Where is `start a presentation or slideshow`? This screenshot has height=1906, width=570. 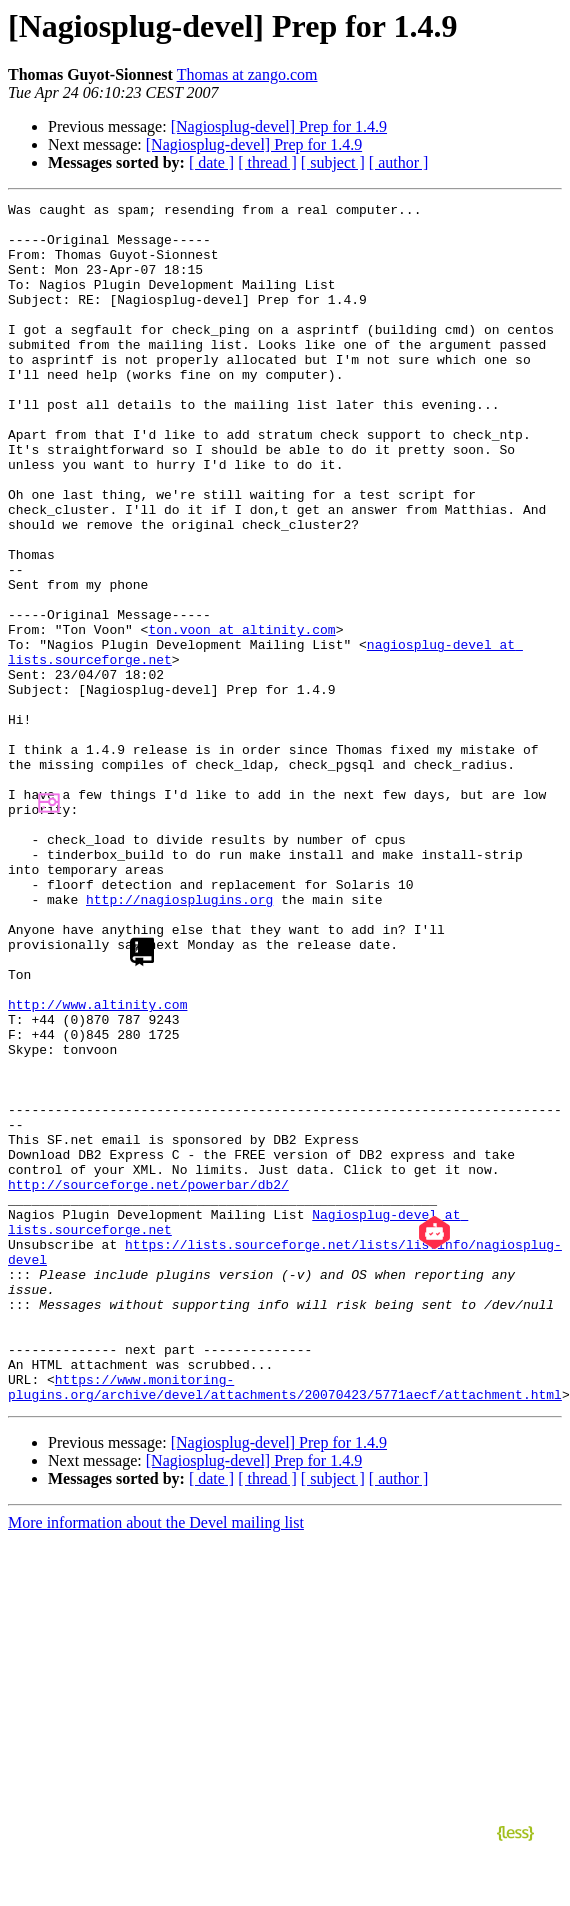 start a presentation or slideshow is located at coordinates (49, 803).